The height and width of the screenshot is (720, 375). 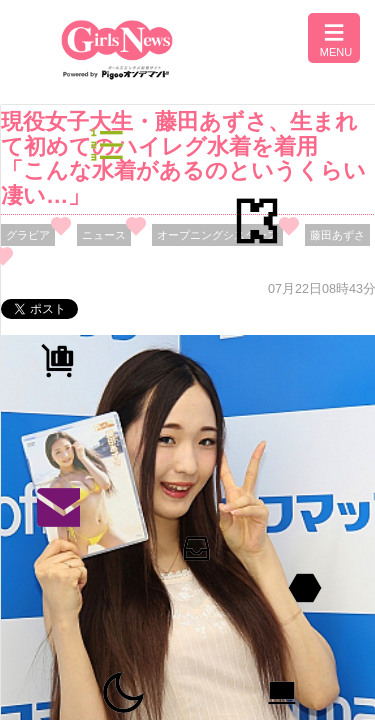 What do you see at coordinates (257, 221) in the screenshot?
I see `open kick streaming platform` at bounding box center [257, 221].